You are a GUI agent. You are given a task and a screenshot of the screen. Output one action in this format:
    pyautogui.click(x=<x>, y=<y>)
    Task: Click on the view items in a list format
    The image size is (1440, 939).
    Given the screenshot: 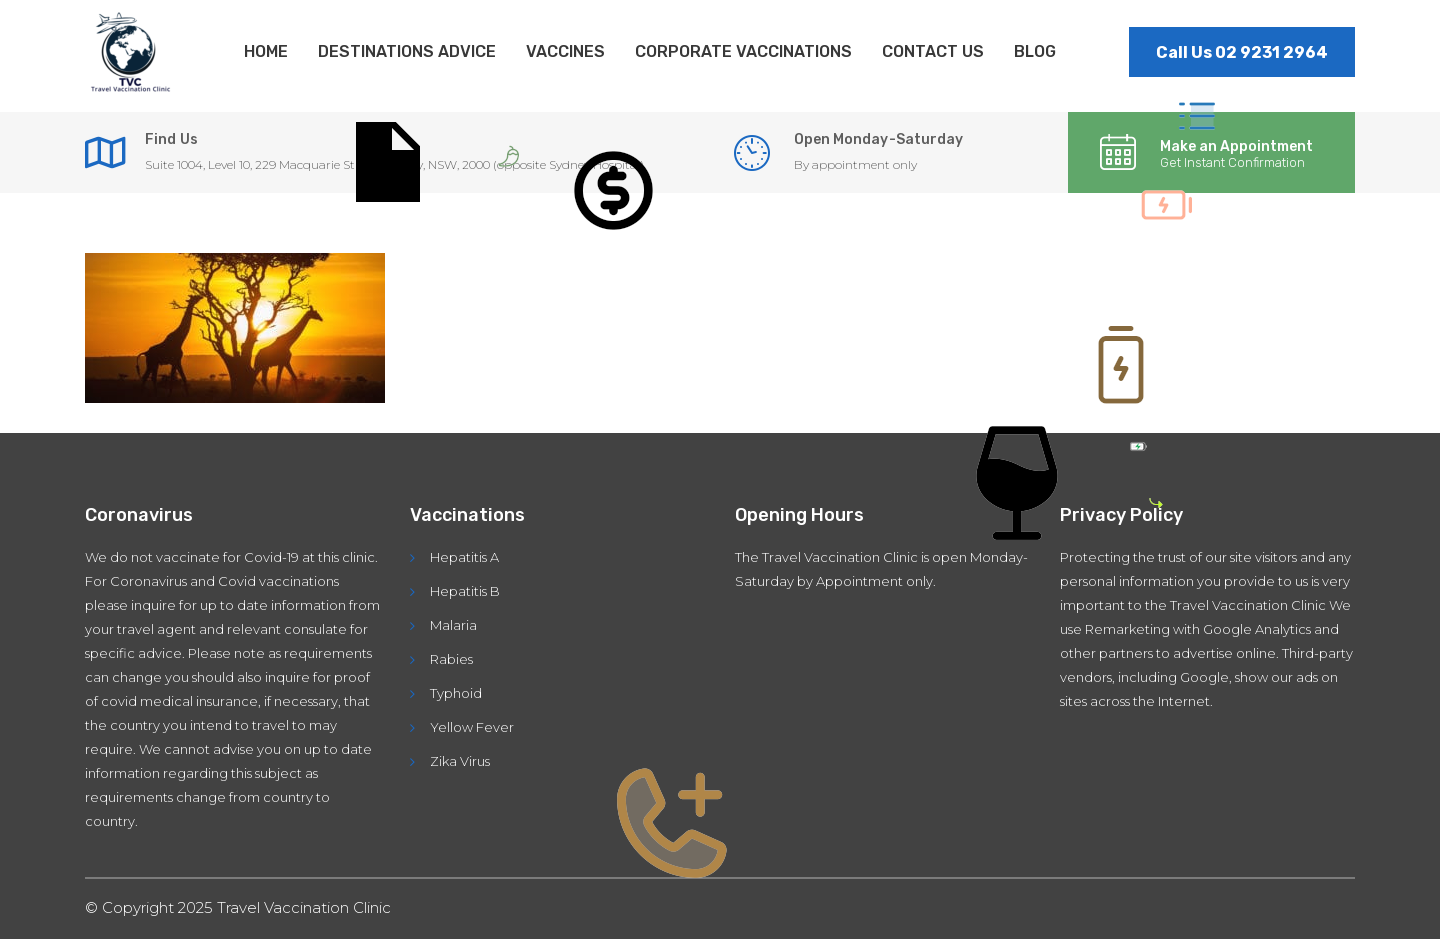 What is the action you would take?
    pyautogui.click(x=1197, y=116)
    